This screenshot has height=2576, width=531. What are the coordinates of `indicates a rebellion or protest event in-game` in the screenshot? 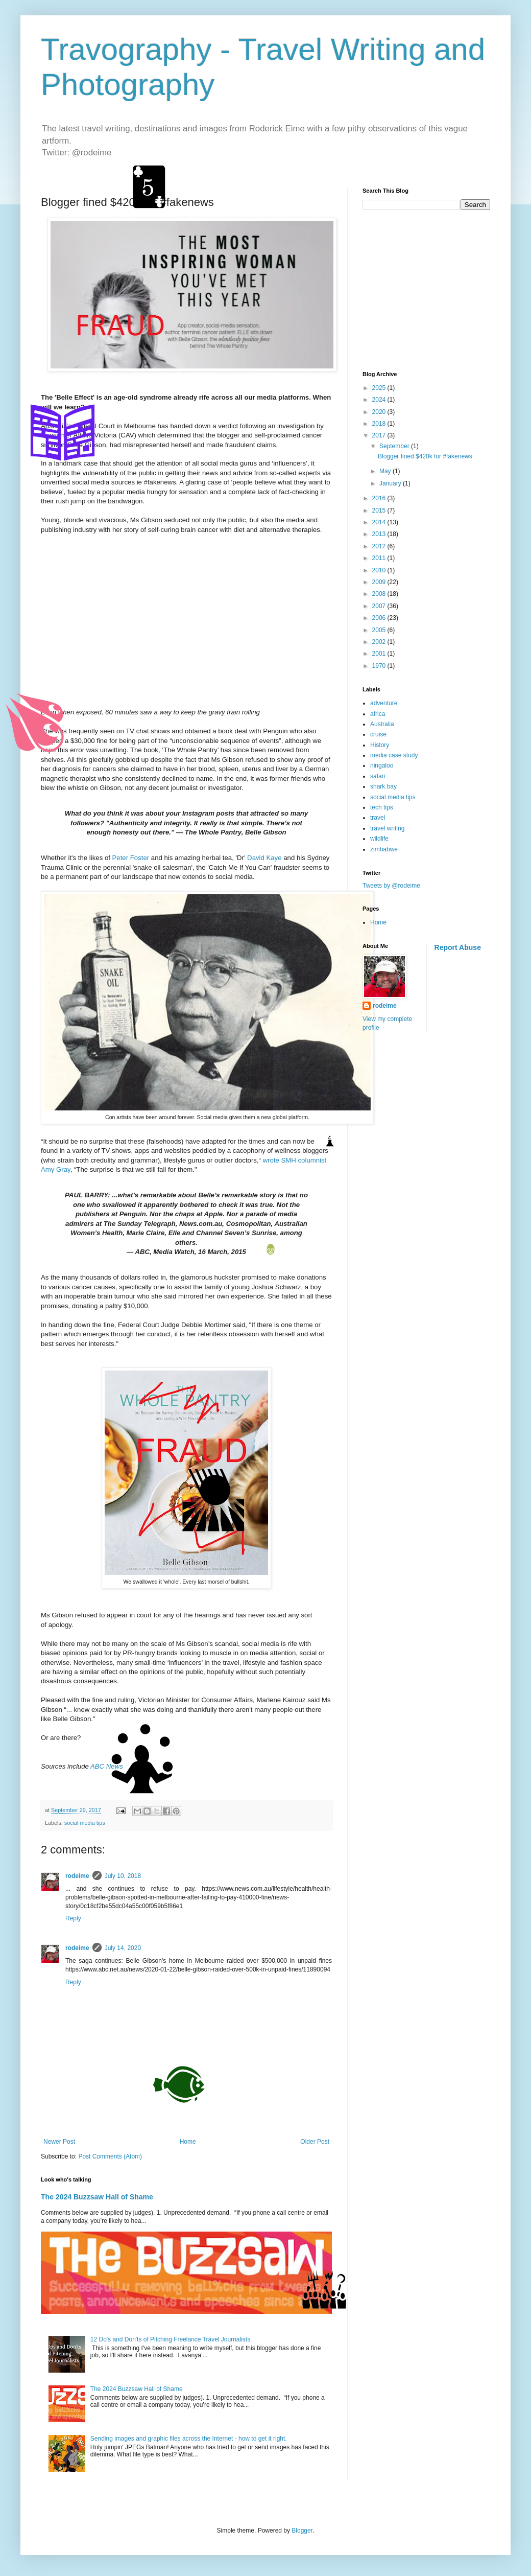 It's located at (324, 2287).